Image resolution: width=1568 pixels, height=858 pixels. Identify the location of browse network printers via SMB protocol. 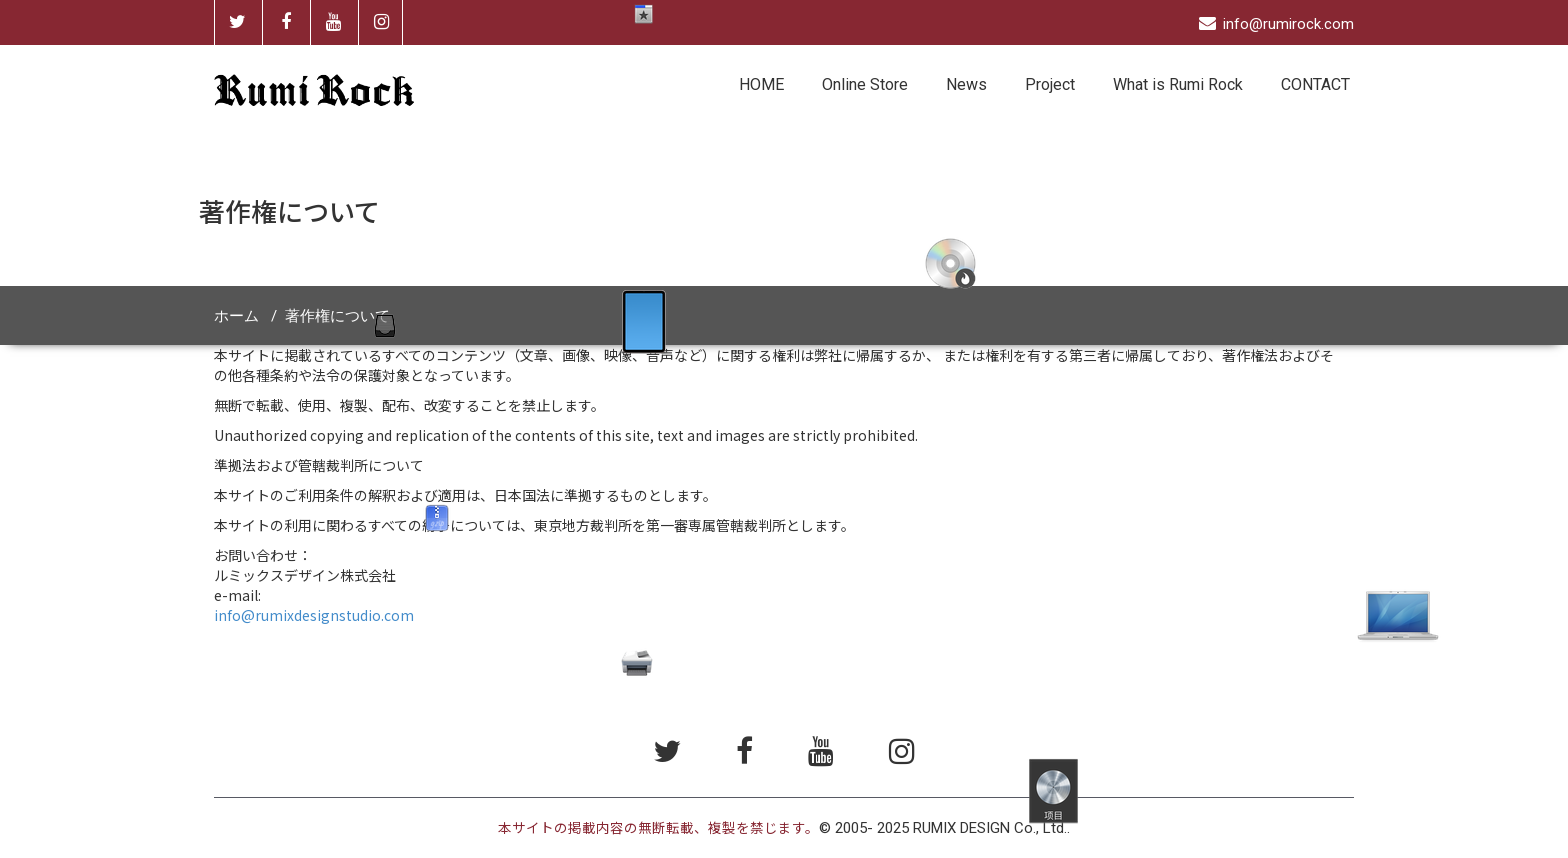
(637, 663).